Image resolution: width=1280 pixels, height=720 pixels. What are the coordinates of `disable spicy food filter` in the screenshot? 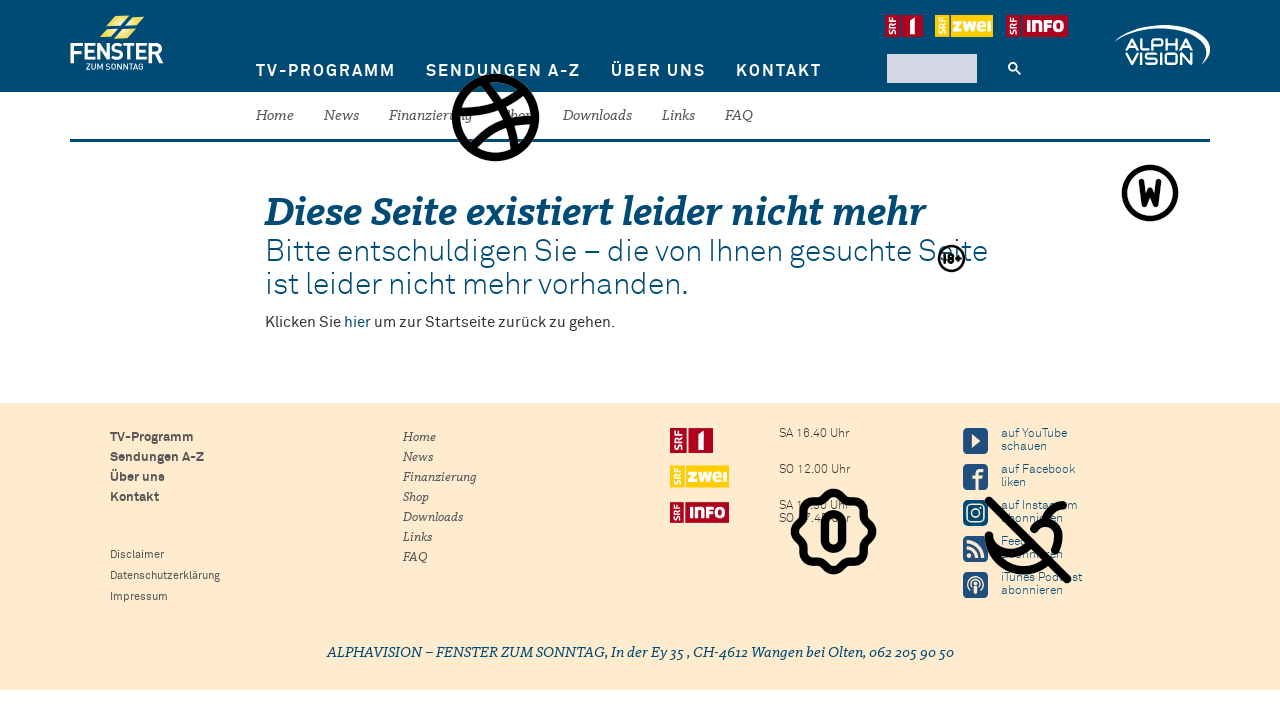 It's located at (1028, 540).